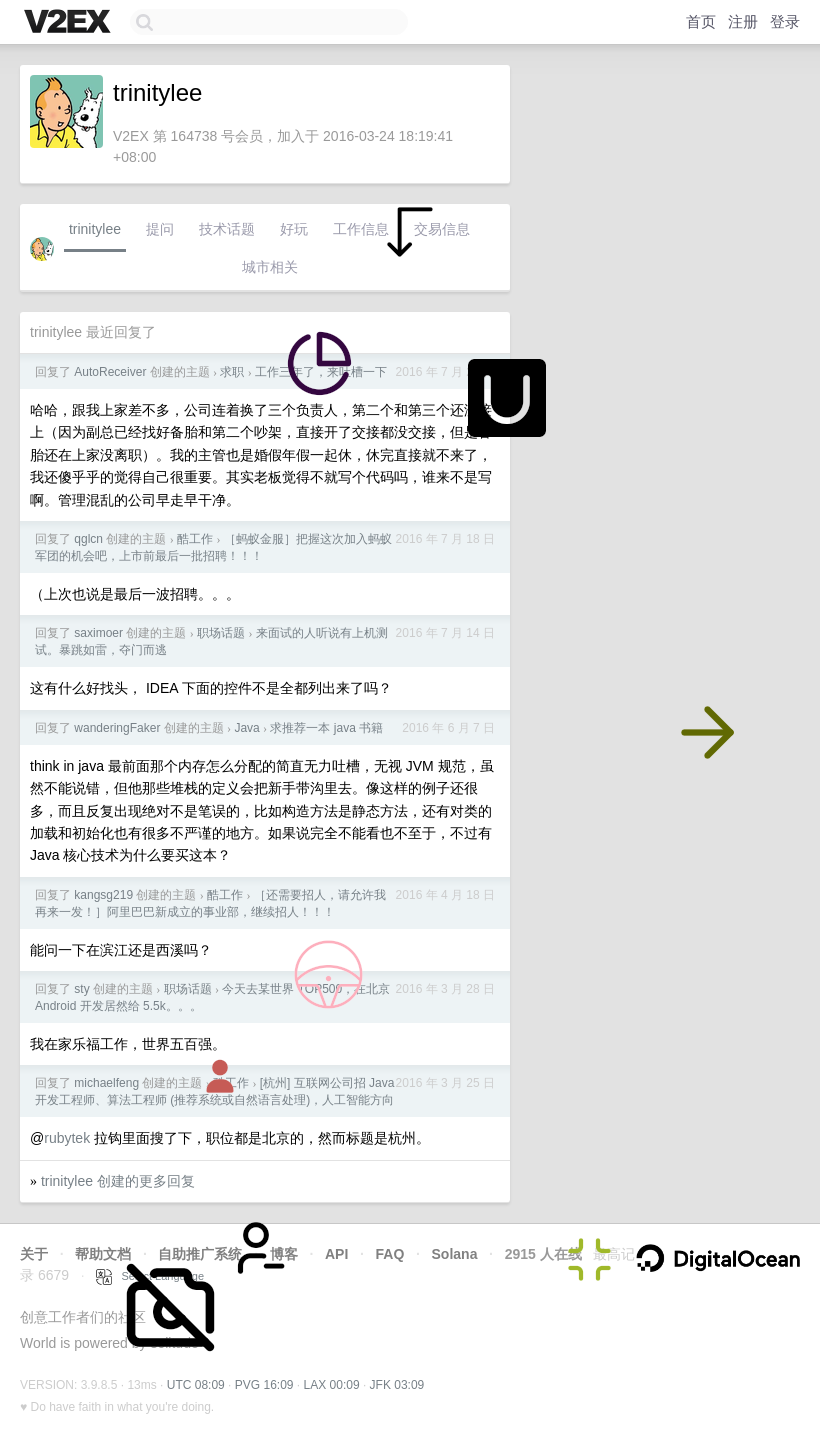 Image resolution: width=820 pixels, height=1438 pixels. What do you see at coordinates (319, 363) in the screenshot?
I see `view analytics or statistics` at bounding box center [319, 363].